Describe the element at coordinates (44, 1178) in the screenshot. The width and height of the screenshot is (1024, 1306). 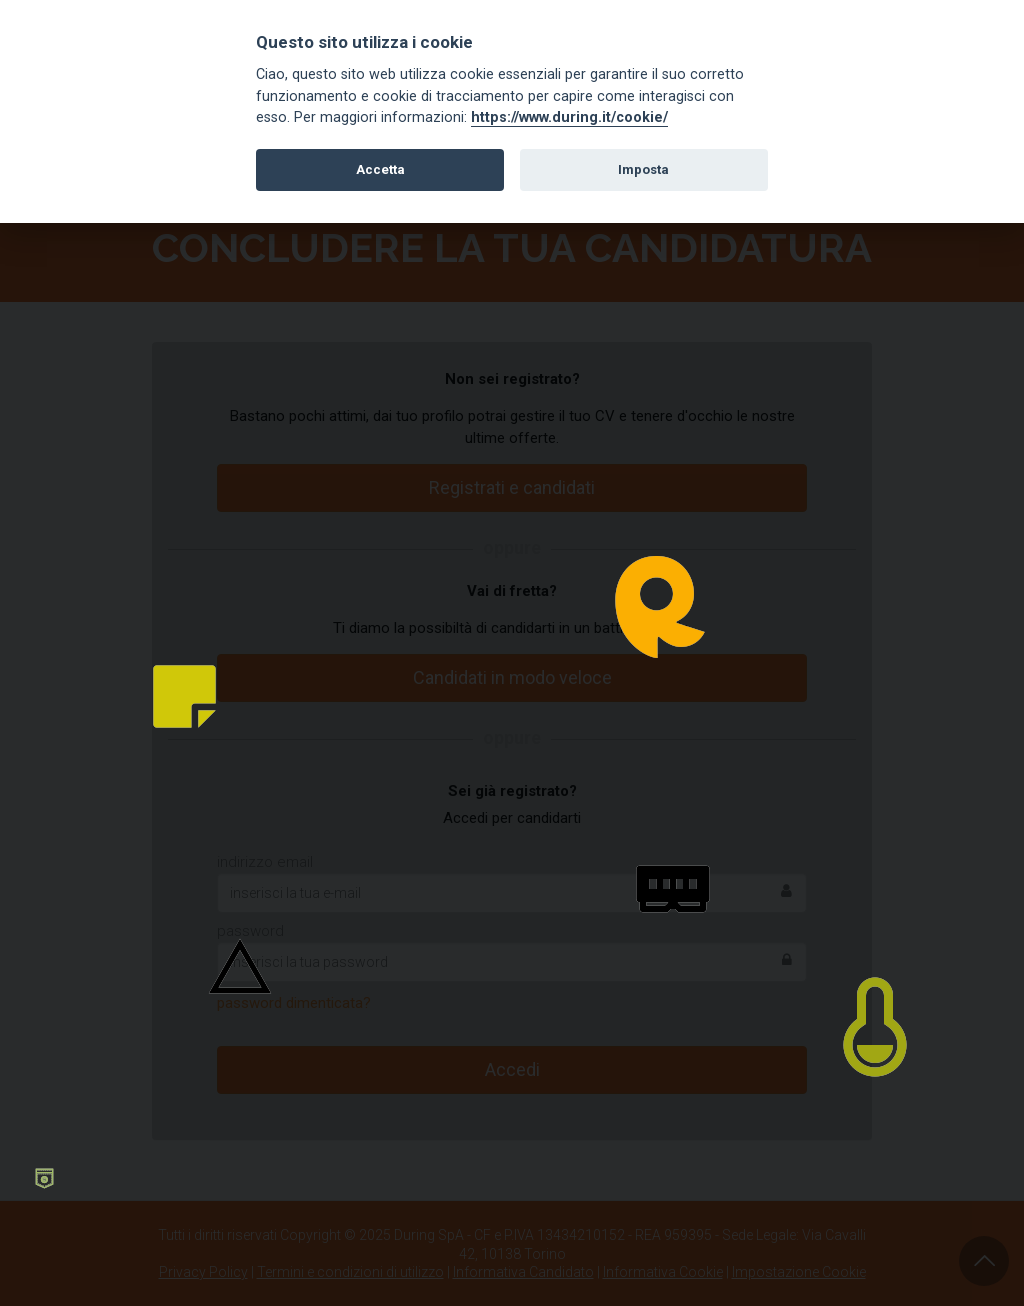
I see `shirtsinbulk brand logo` at that location.